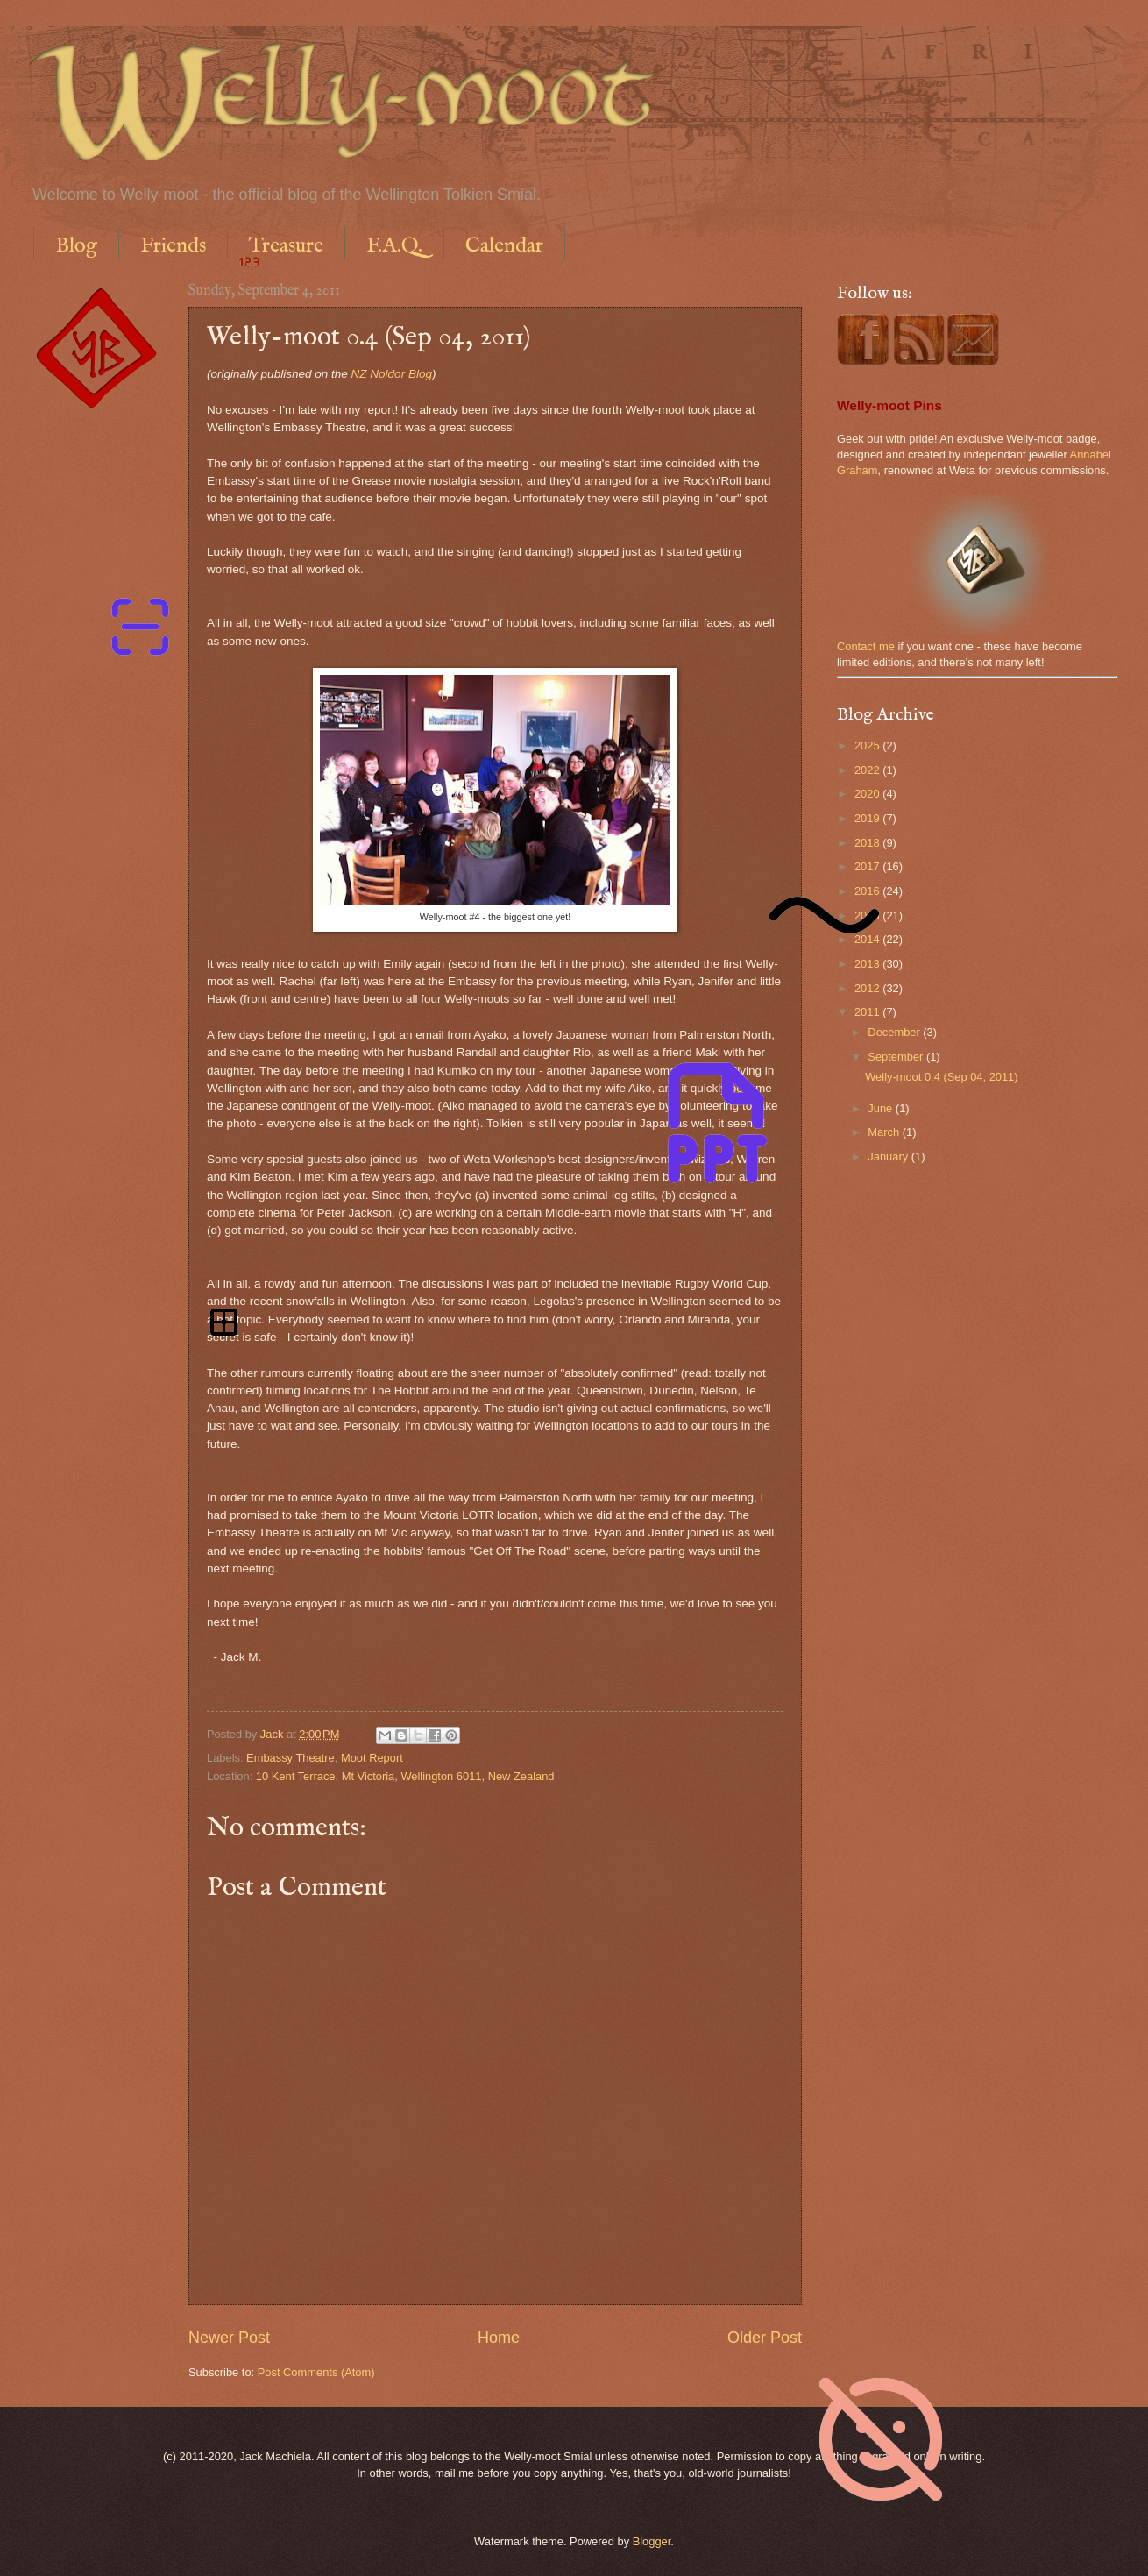  Describe the element at coordinates (824, 915) in the screenshot. I see `indicates approximate or similar value` at that location.